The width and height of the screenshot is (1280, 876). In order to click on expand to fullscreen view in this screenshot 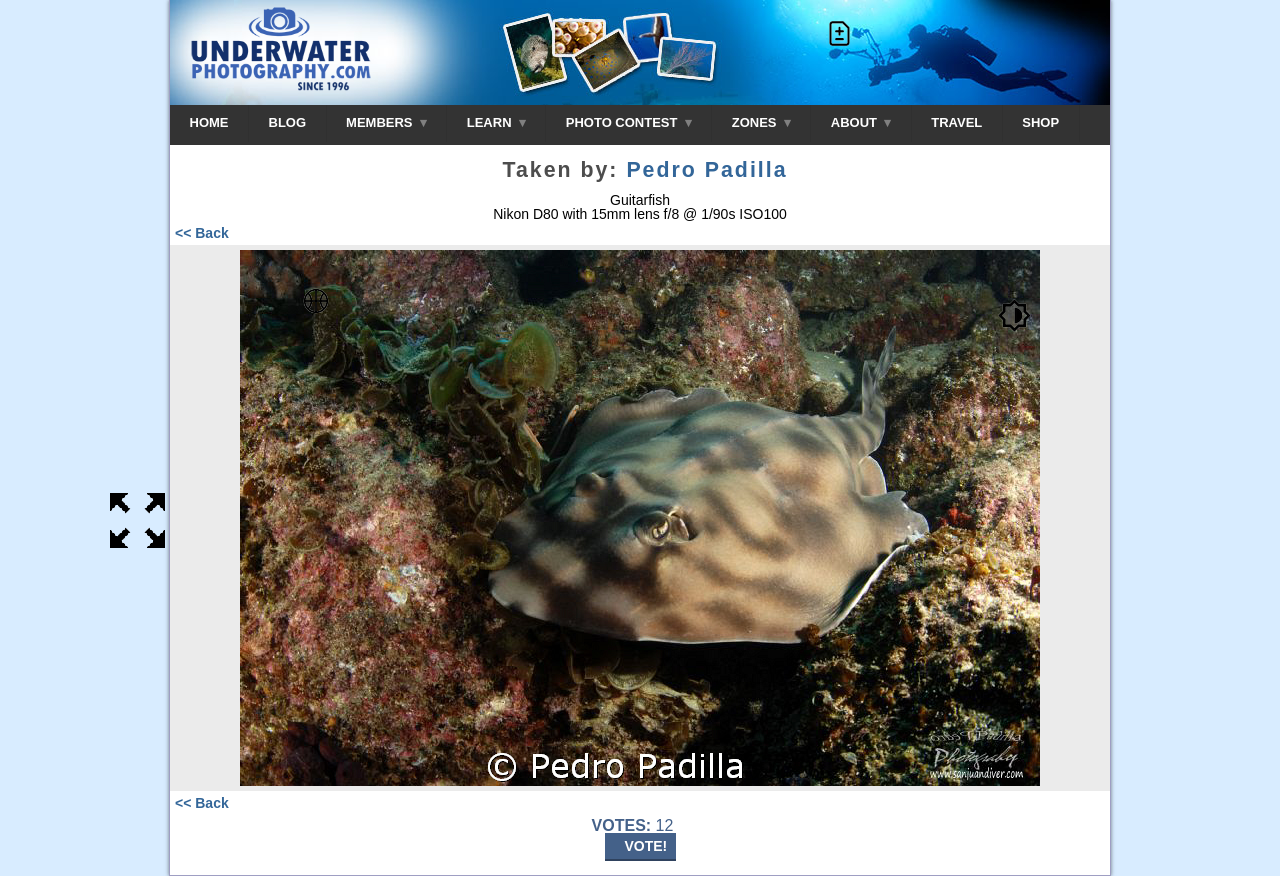, I will do `click(137, 520)`.